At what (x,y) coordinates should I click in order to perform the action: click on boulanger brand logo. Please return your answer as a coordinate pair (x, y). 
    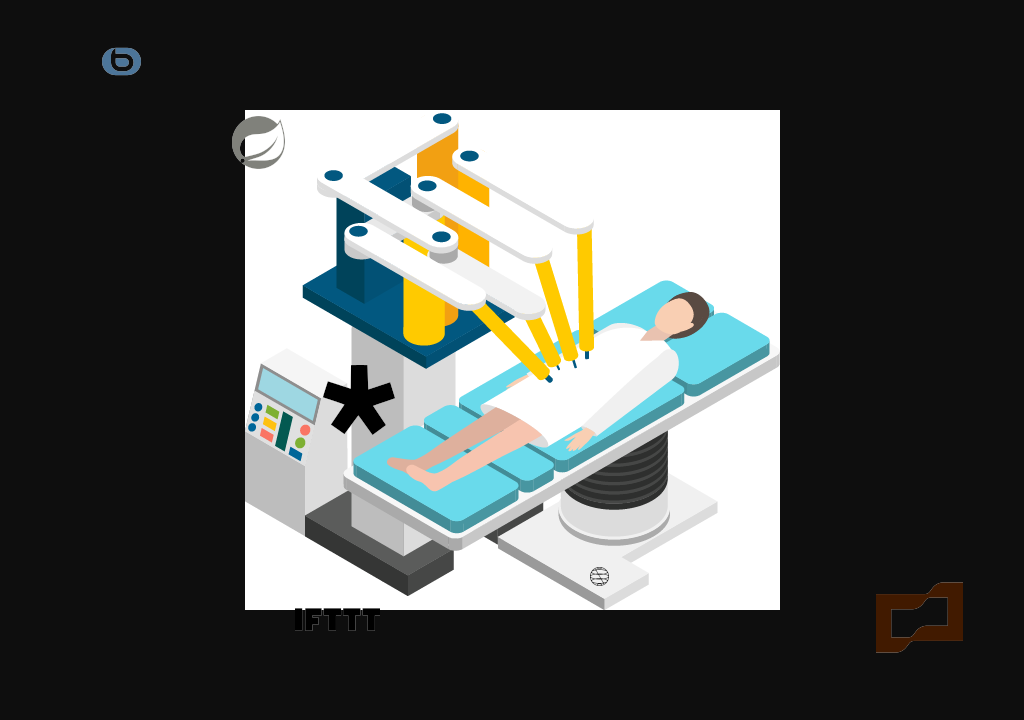
    Looking at the image, I should click on (121, 61).